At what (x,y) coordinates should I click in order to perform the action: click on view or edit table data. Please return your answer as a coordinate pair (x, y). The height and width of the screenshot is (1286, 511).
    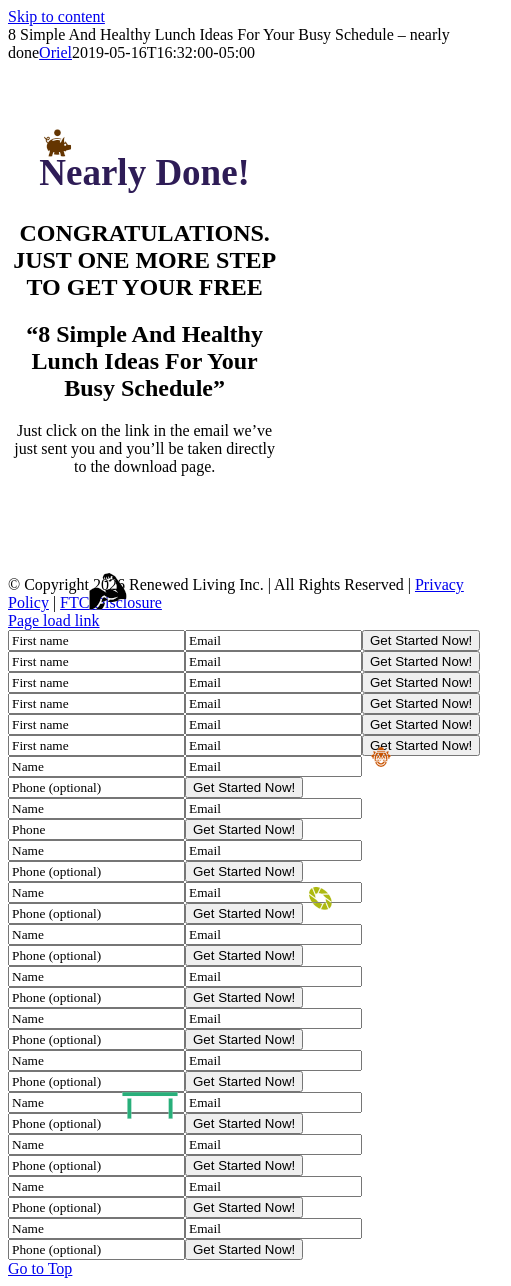
    Looking at the image, I should click on (150, 1091).